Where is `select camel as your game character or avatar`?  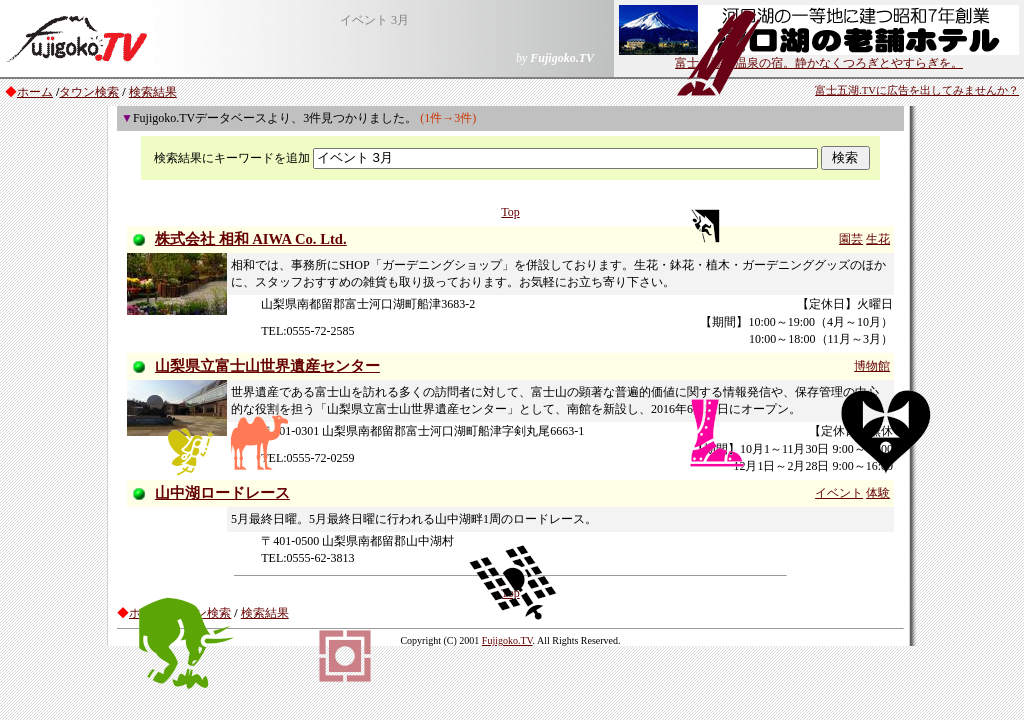 select camel as your game character or avatar is located at coordinates (259, 442).